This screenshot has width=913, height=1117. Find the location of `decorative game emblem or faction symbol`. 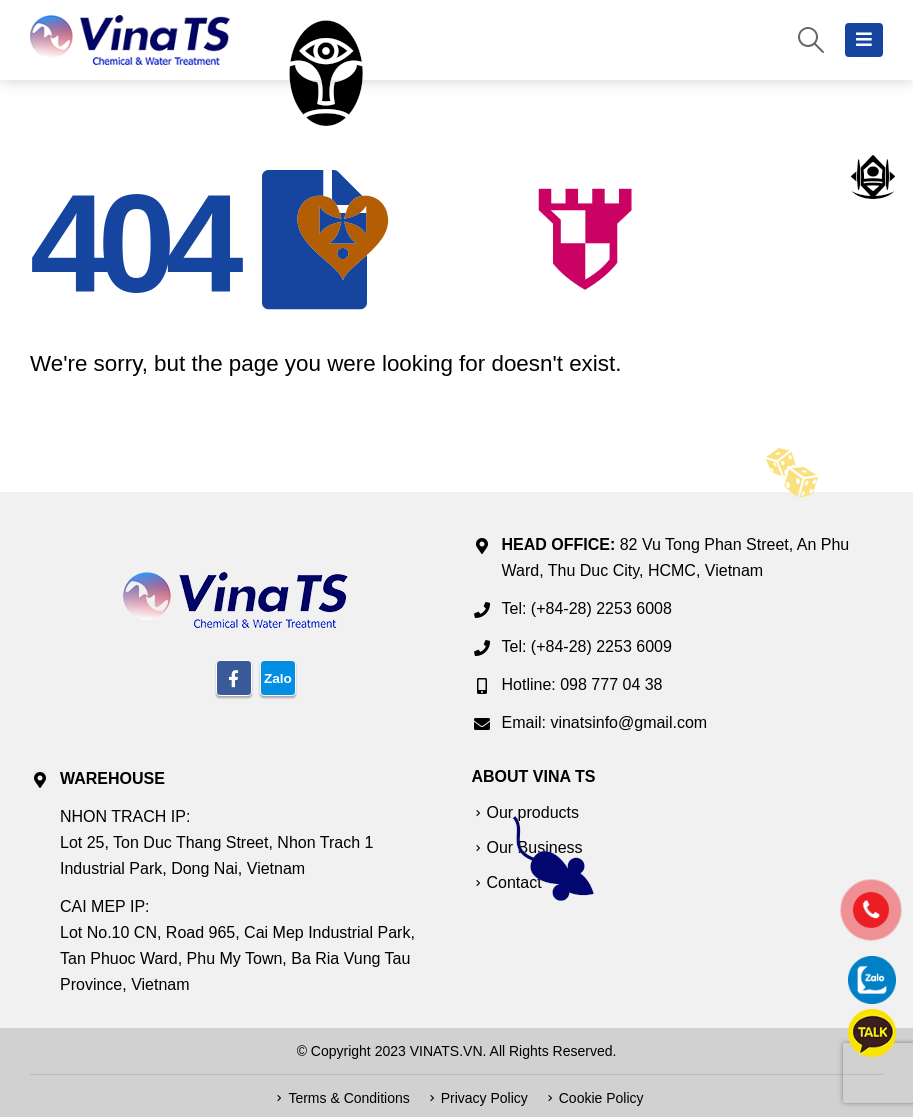

decorative game emblem or faction symbol is located at coordinates (873, 177).